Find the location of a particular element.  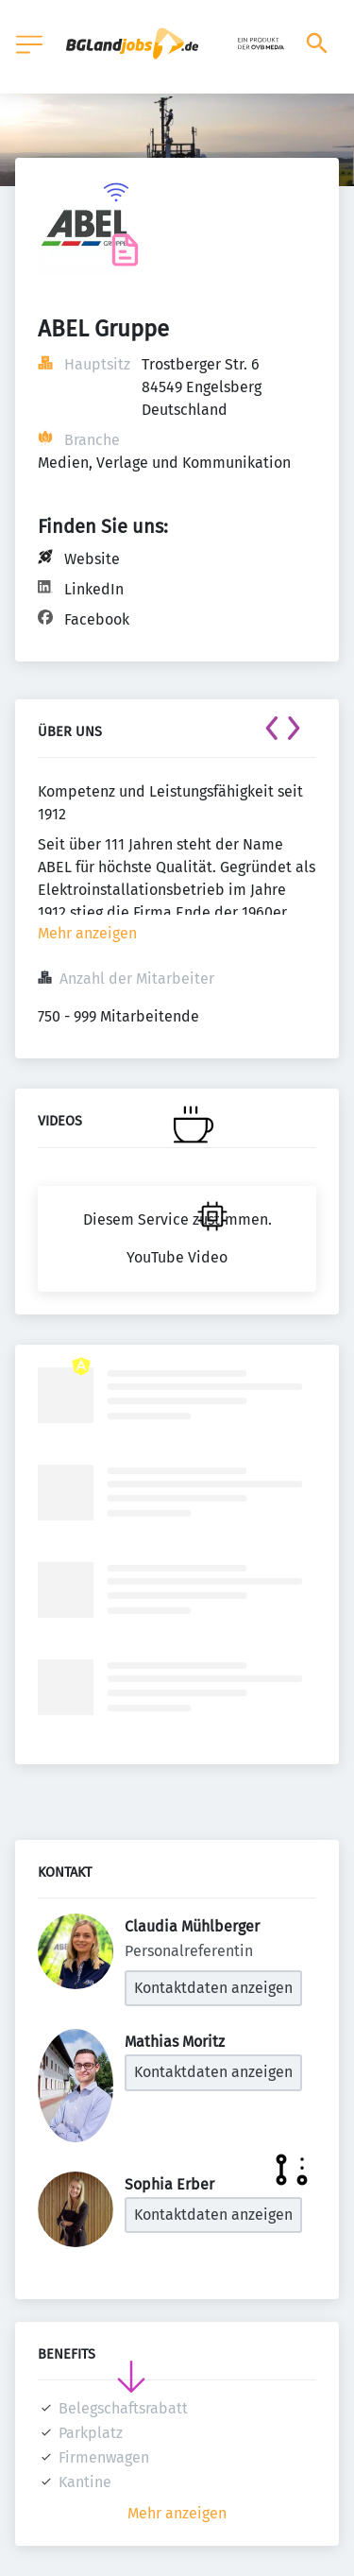

indicates strong wifi connection is located at coordinates (116, 192).